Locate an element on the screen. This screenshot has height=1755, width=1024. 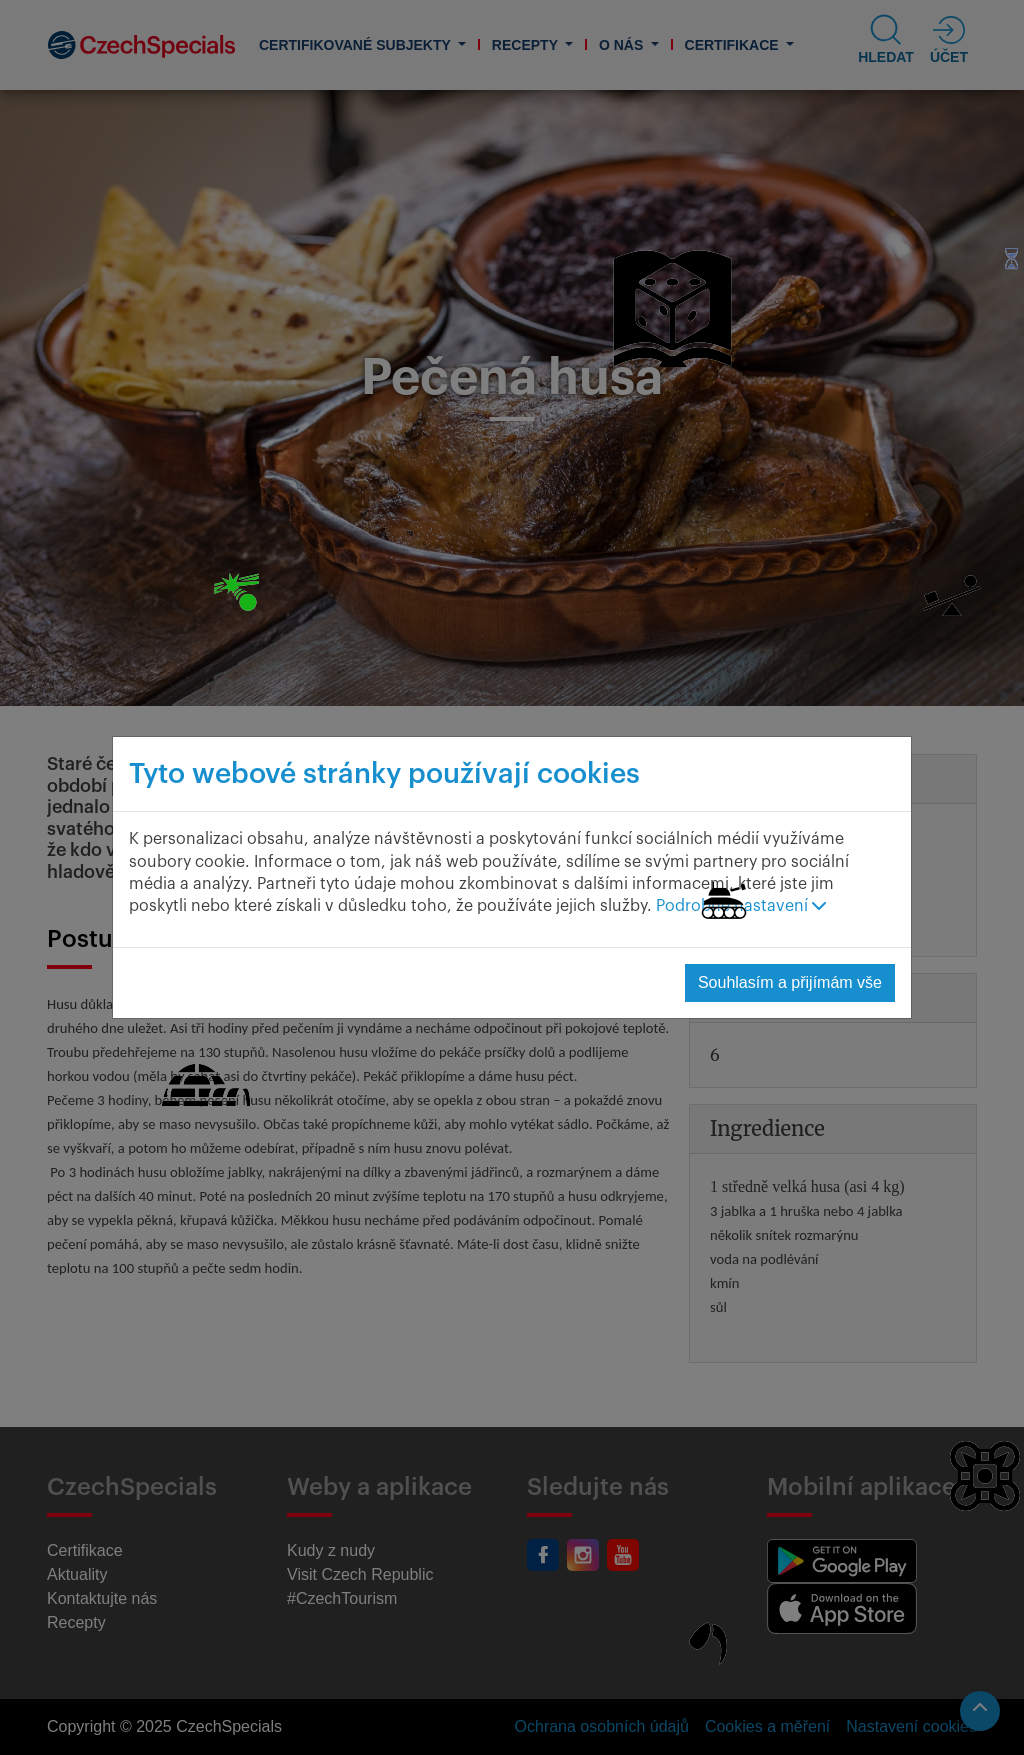
indicates an unbalanced or unequal state is located at coordinates (952, 587).